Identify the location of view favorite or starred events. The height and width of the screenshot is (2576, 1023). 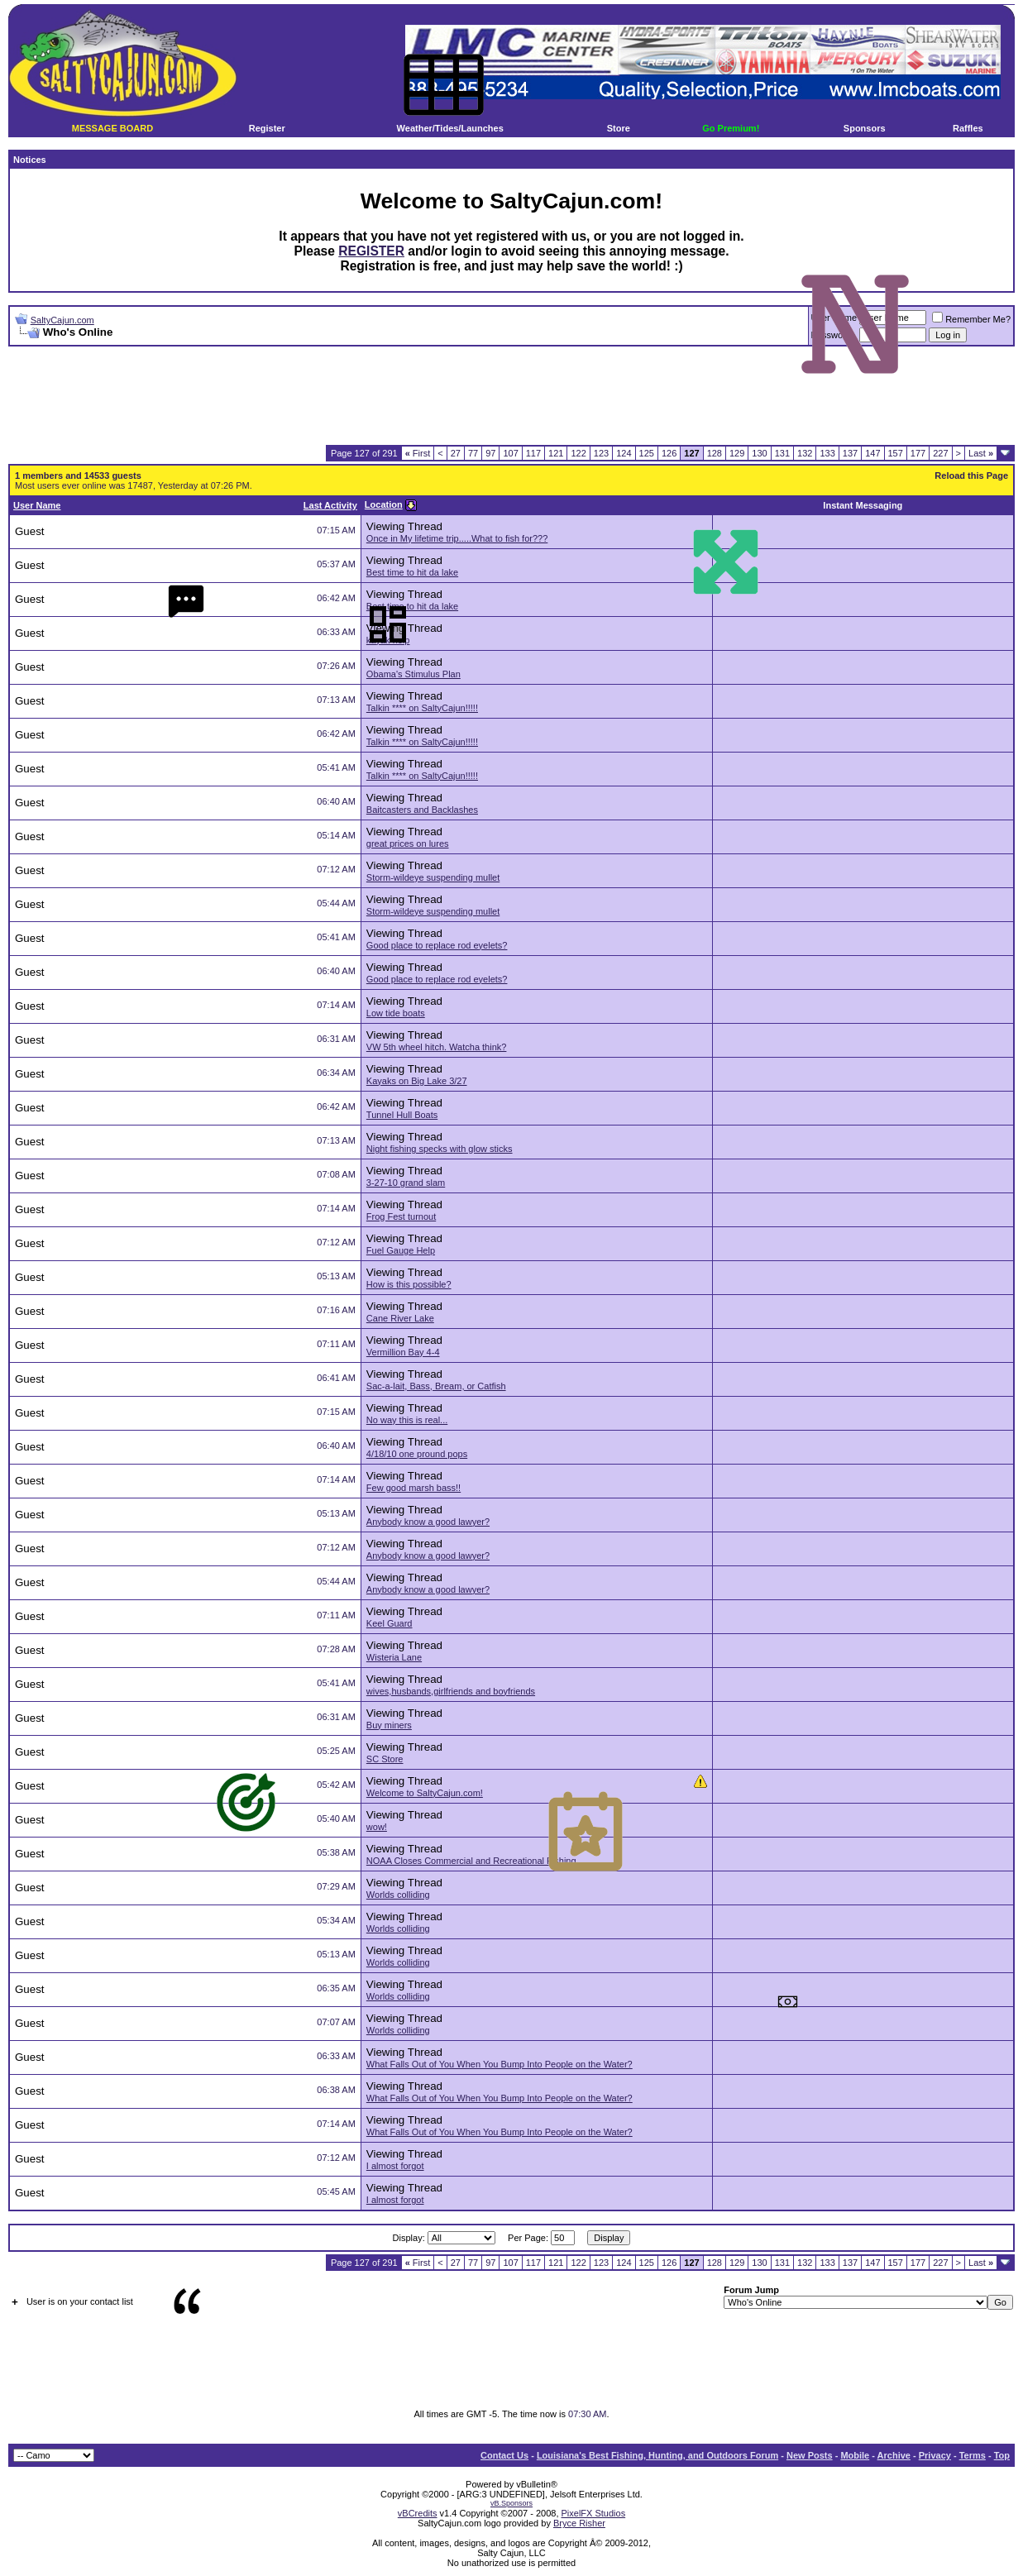
(586, 1834).